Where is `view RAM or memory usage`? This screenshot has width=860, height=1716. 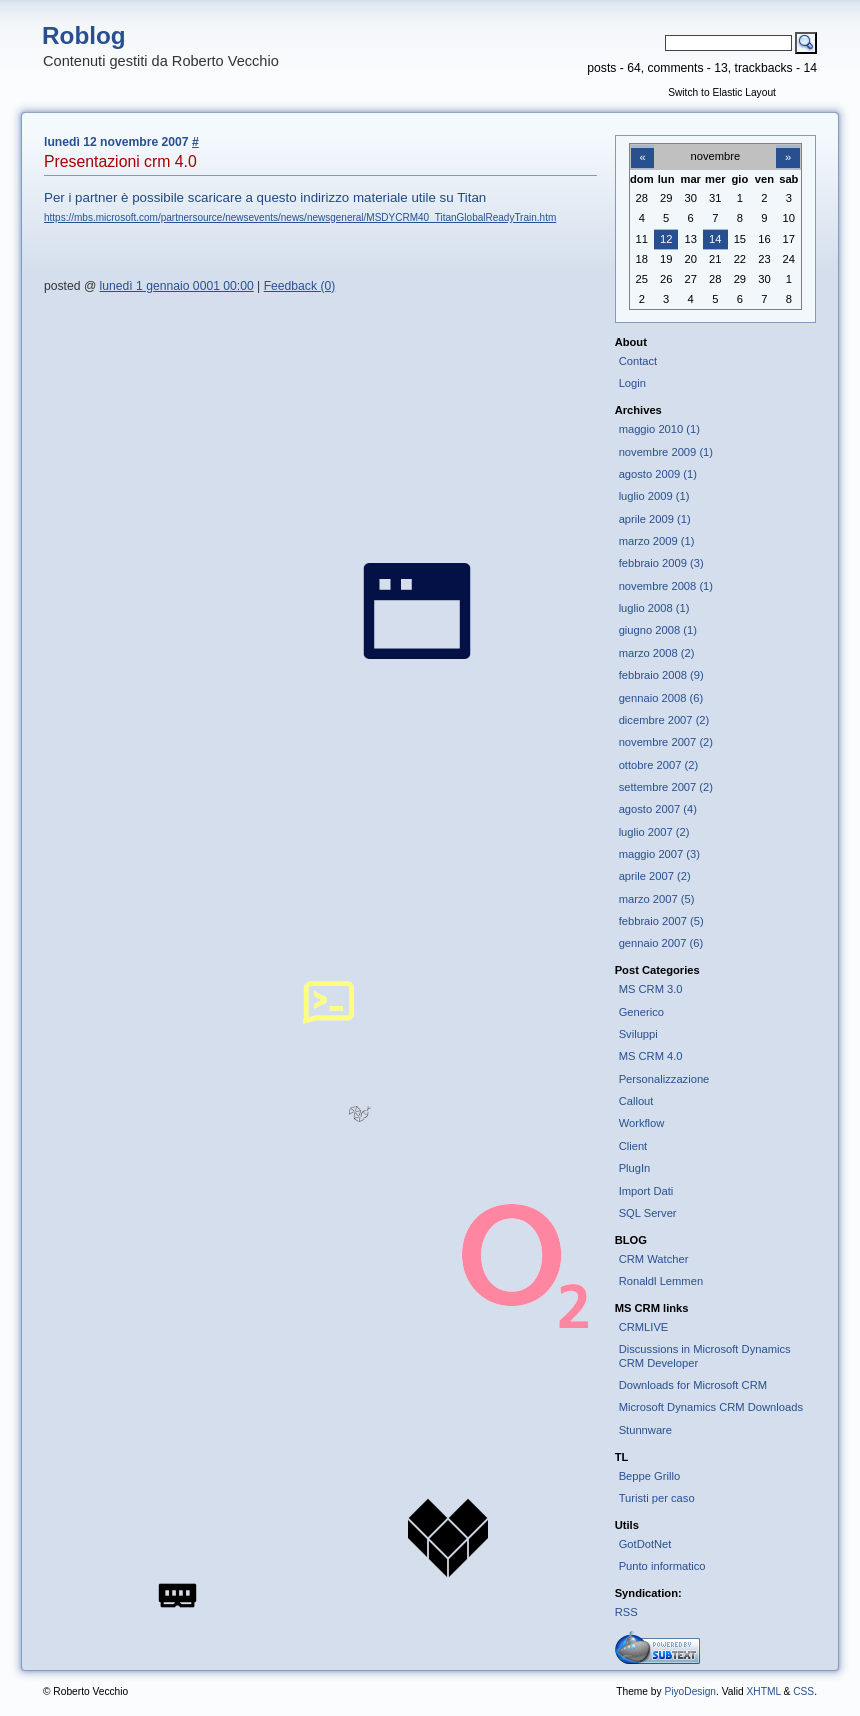 view RAM or memory usage is located at coordinates (177, 1595).